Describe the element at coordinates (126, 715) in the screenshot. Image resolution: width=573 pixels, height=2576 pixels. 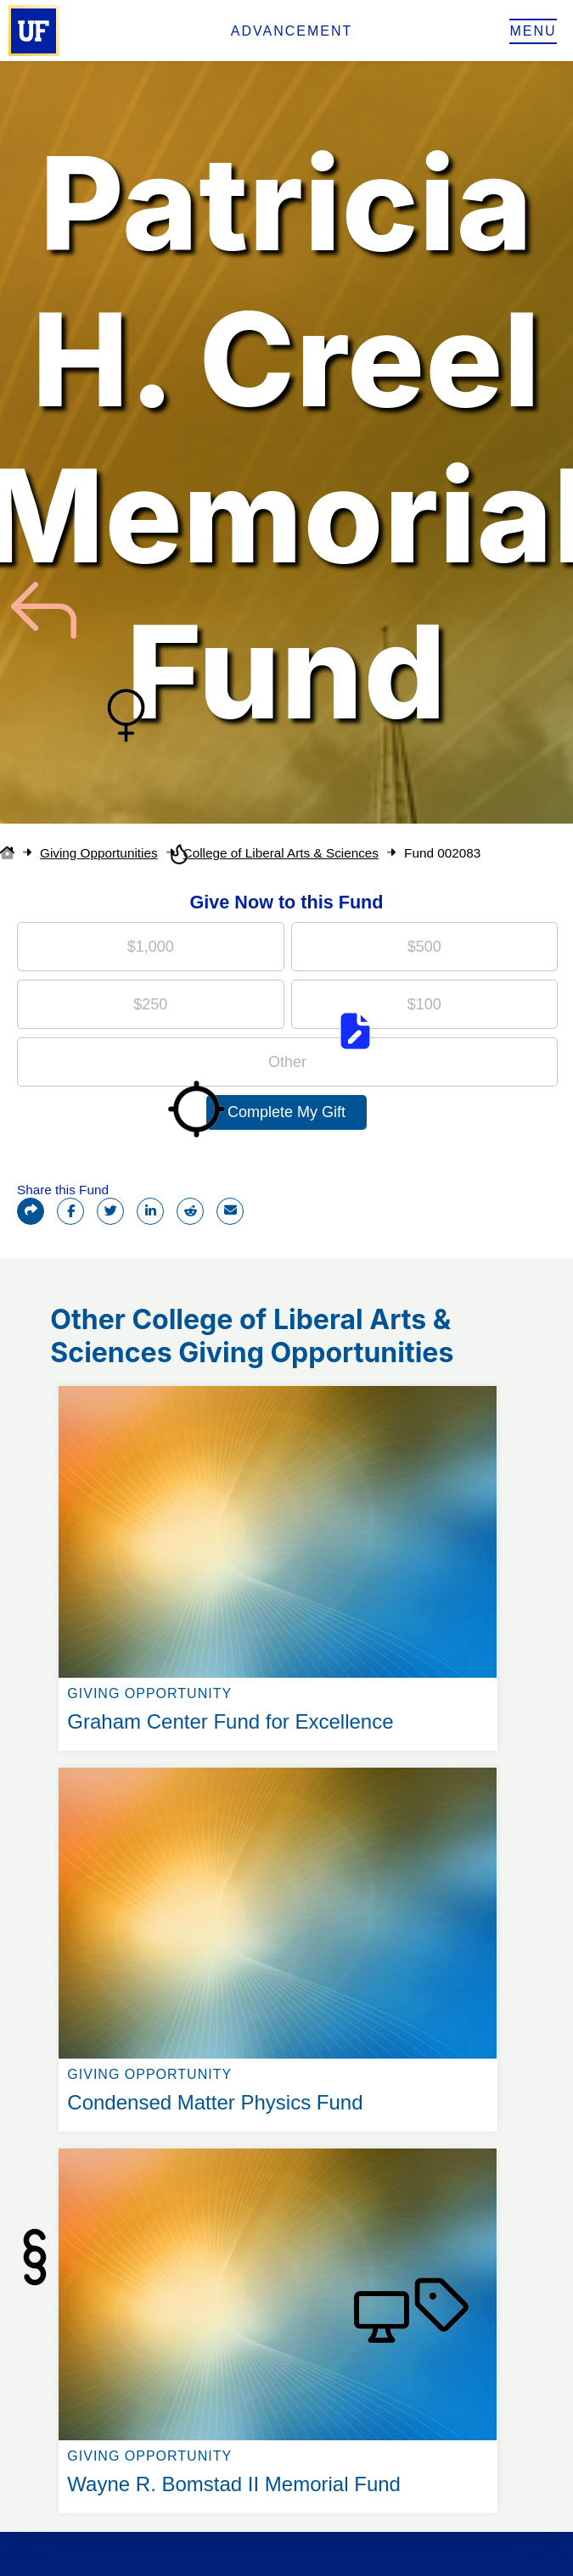
I see `select female gender option` at that location.